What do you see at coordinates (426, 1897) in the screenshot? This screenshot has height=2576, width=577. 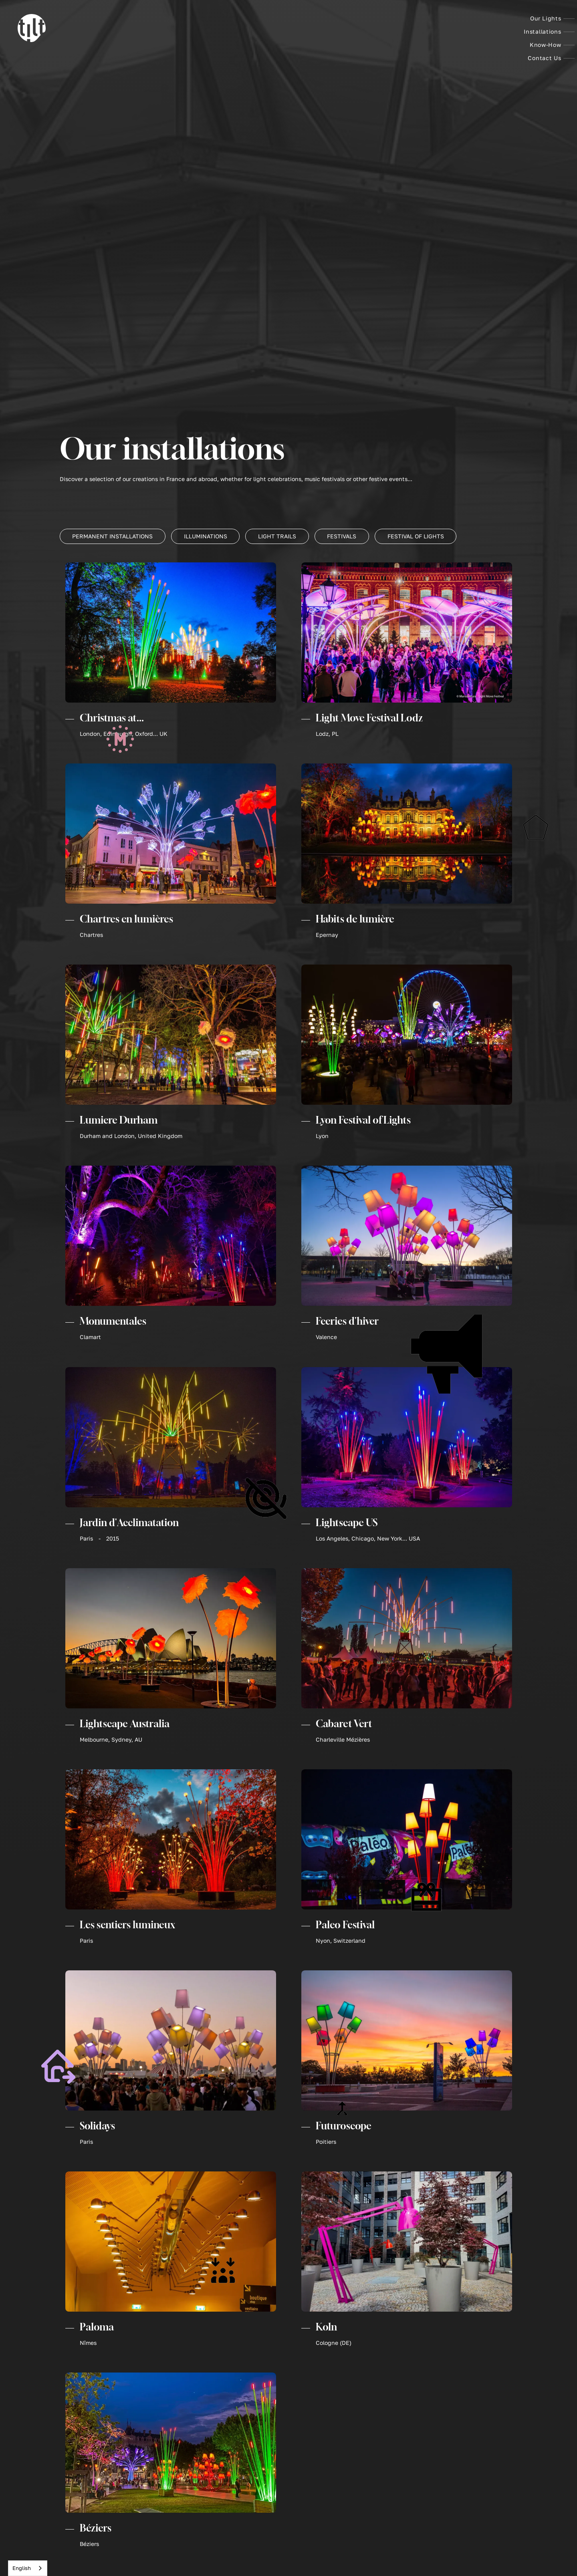 I see `redeem a gift card or promo code` at bounding box center [426, 1897].